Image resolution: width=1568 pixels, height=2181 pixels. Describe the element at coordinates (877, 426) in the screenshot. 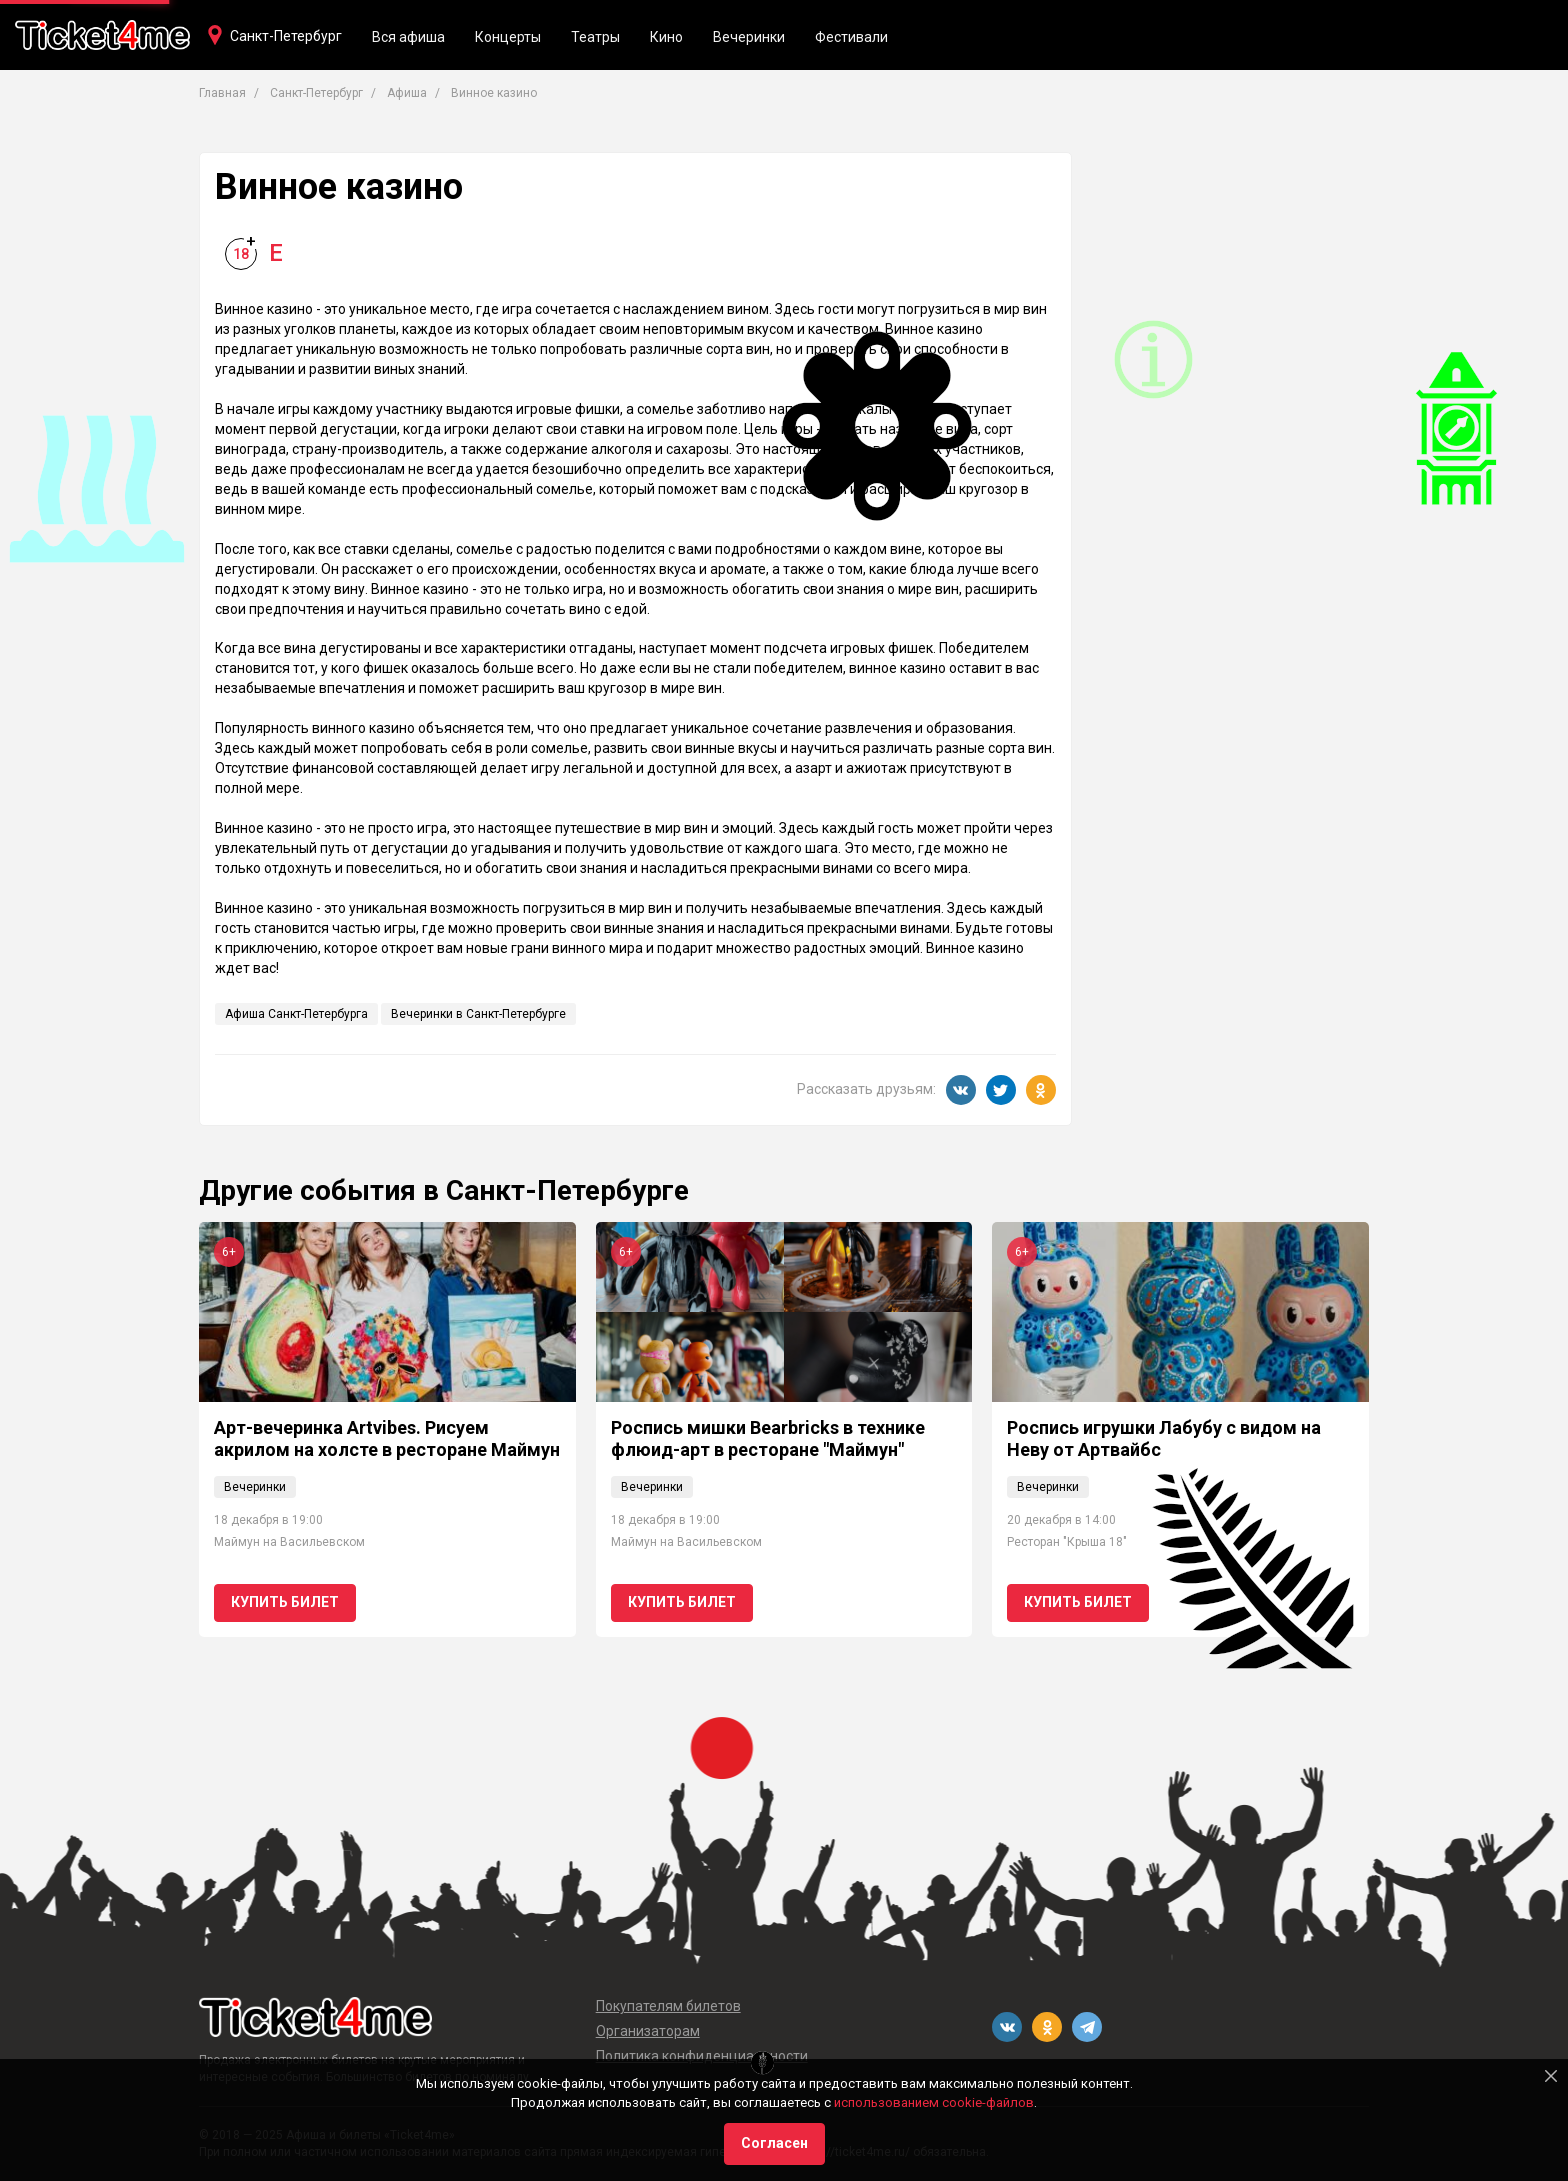

I see `decorative badge or achievement icon` at that location.